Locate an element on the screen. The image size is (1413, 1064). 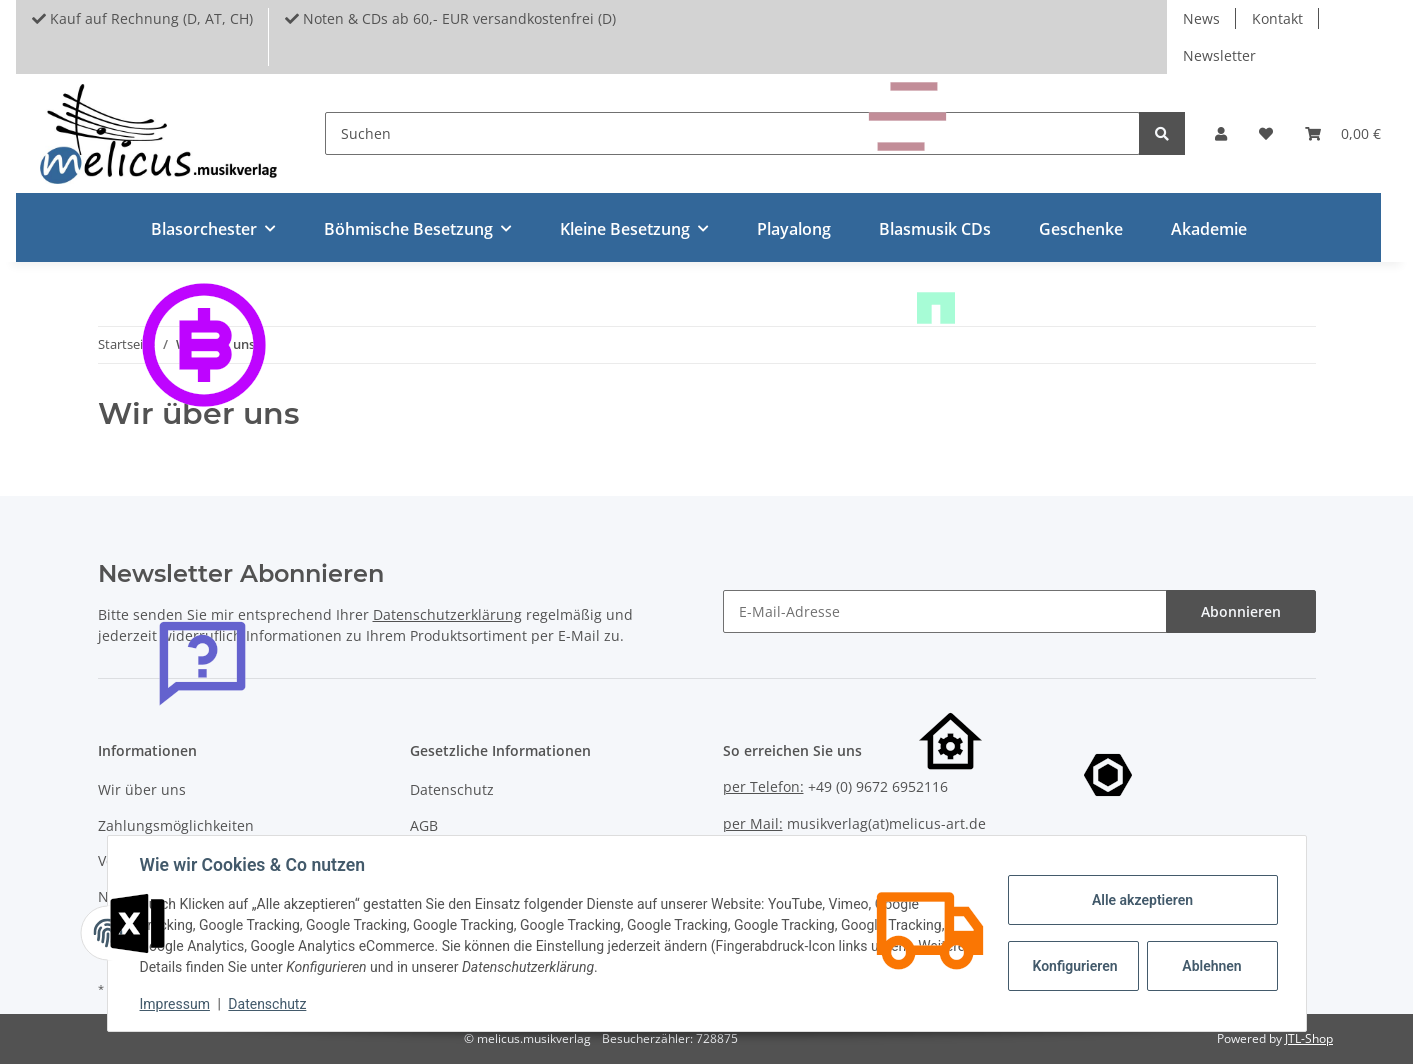
track your delivery status is located at coordinates (930, 926).